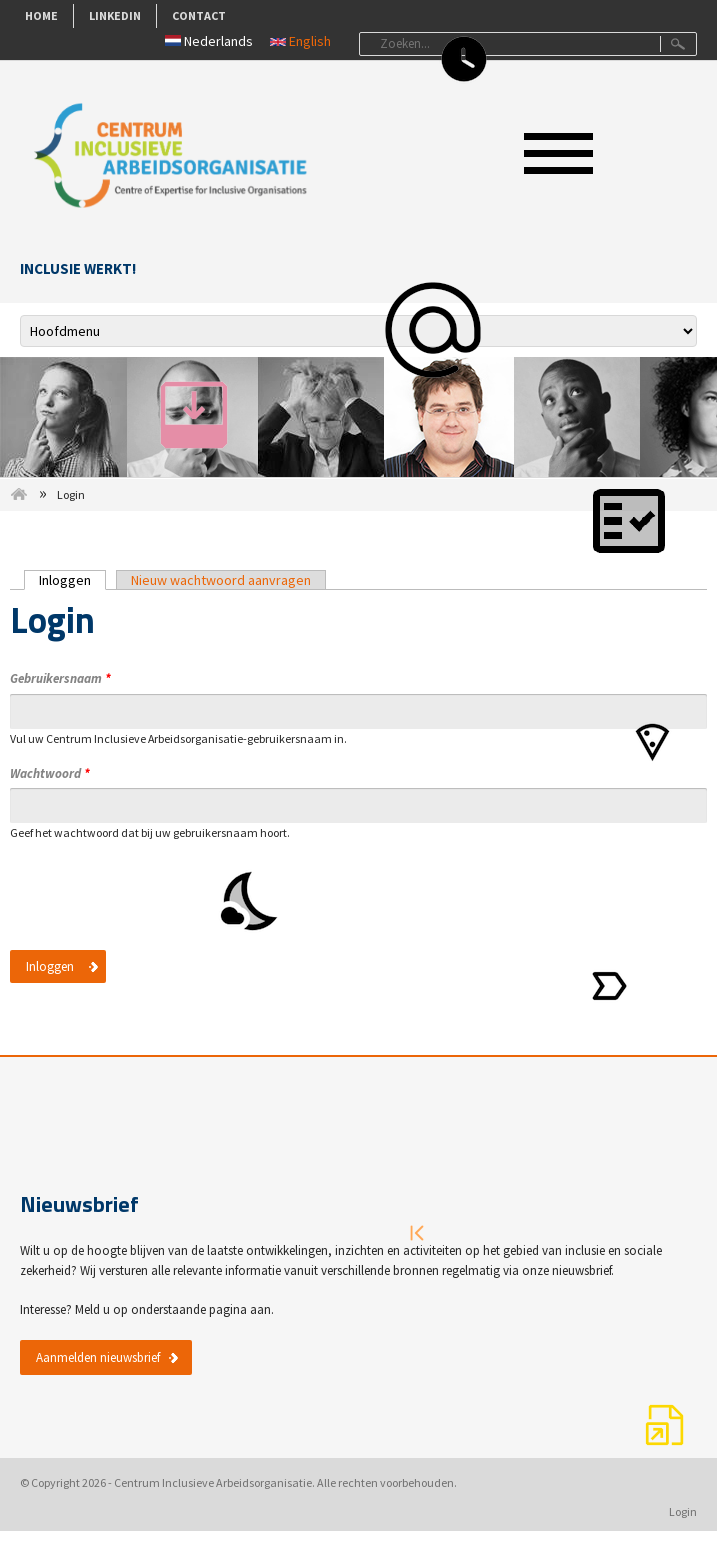 The height and width of the screenshot is (1545, 717). I want to click on mention or tag a user, so click(433, 330).